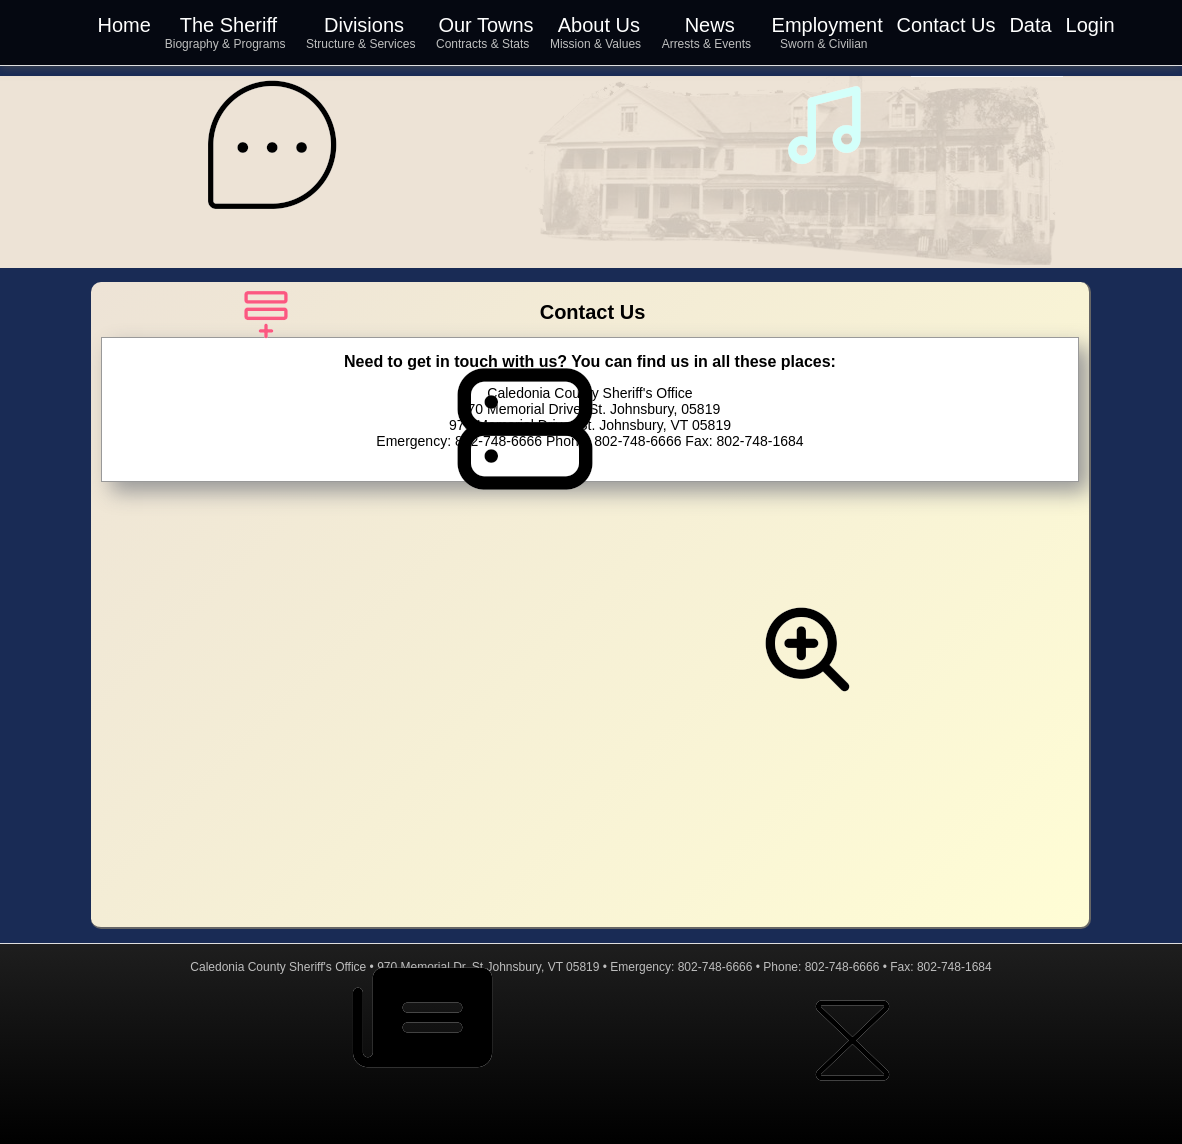 The width and height of the screenshot is (1182, 1144). Describe the element at coordinates (266, 311) in the screenshot. I see `add a new row below` at that location.